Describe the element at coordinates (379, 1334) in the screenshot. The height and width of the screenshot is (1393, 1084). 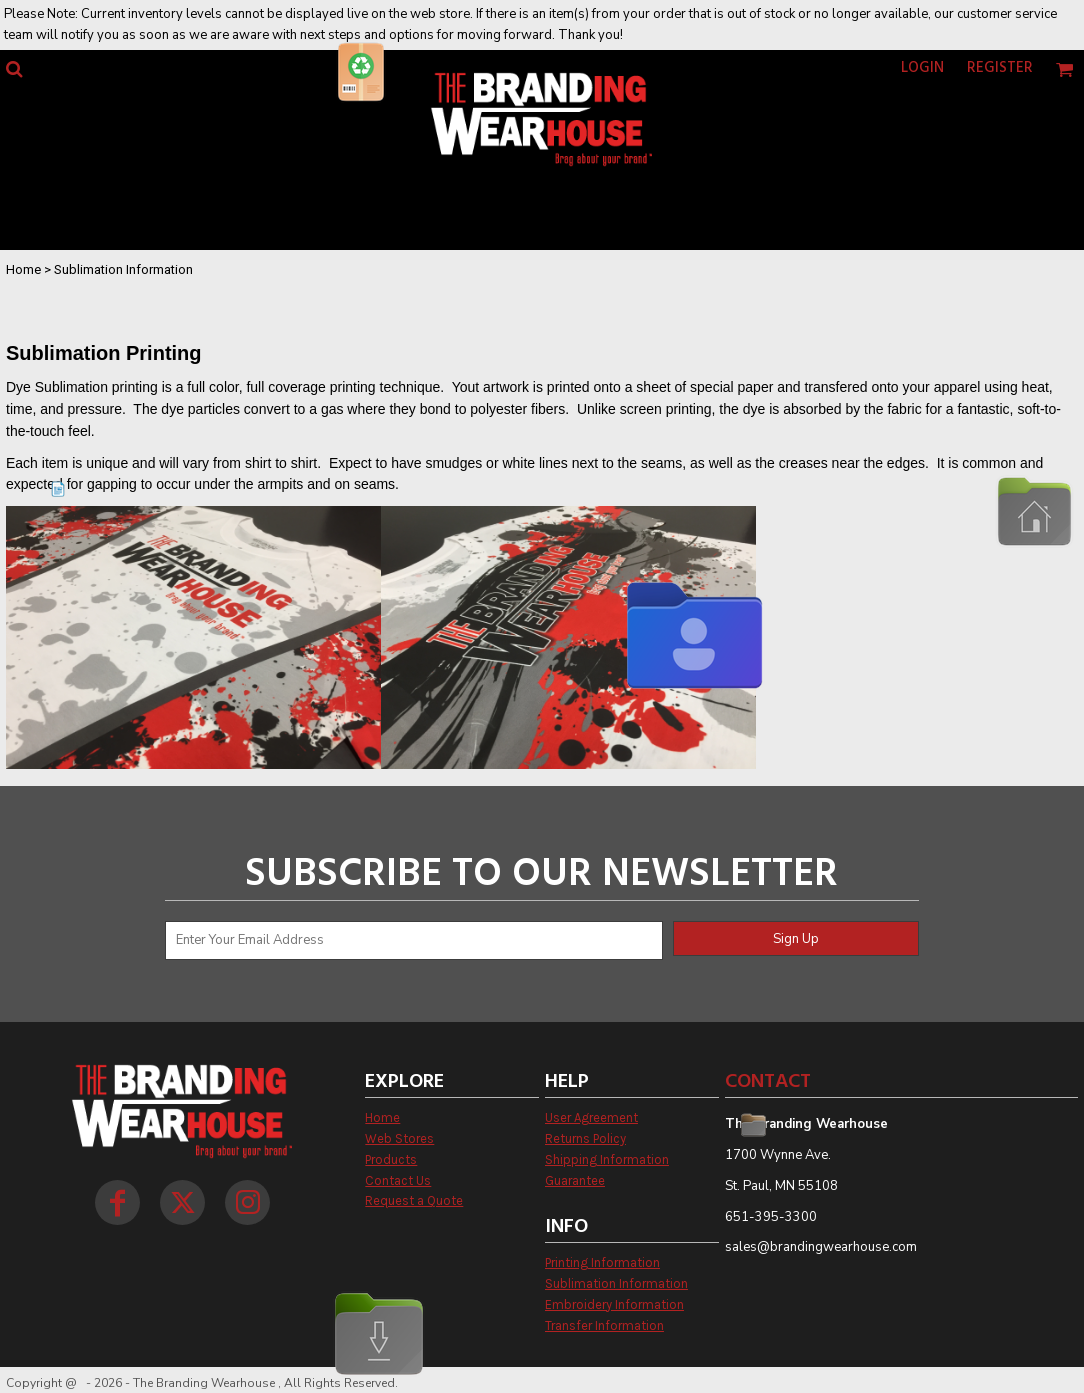
I see `open your downloads folder` at that location.